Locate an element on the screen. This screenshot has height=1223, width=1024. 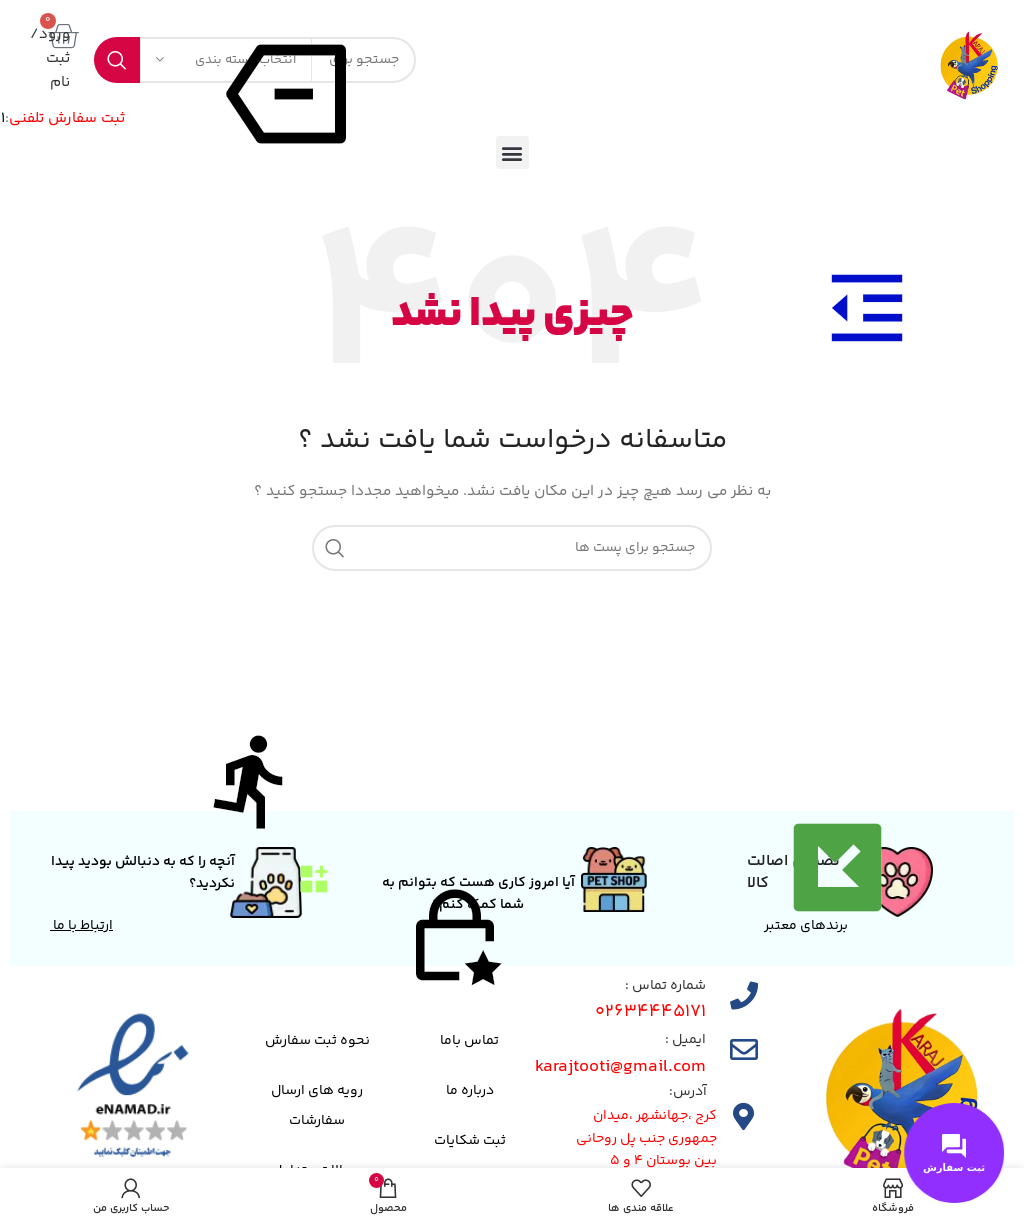
decrease text indentation is located at coordinates (867, 306).